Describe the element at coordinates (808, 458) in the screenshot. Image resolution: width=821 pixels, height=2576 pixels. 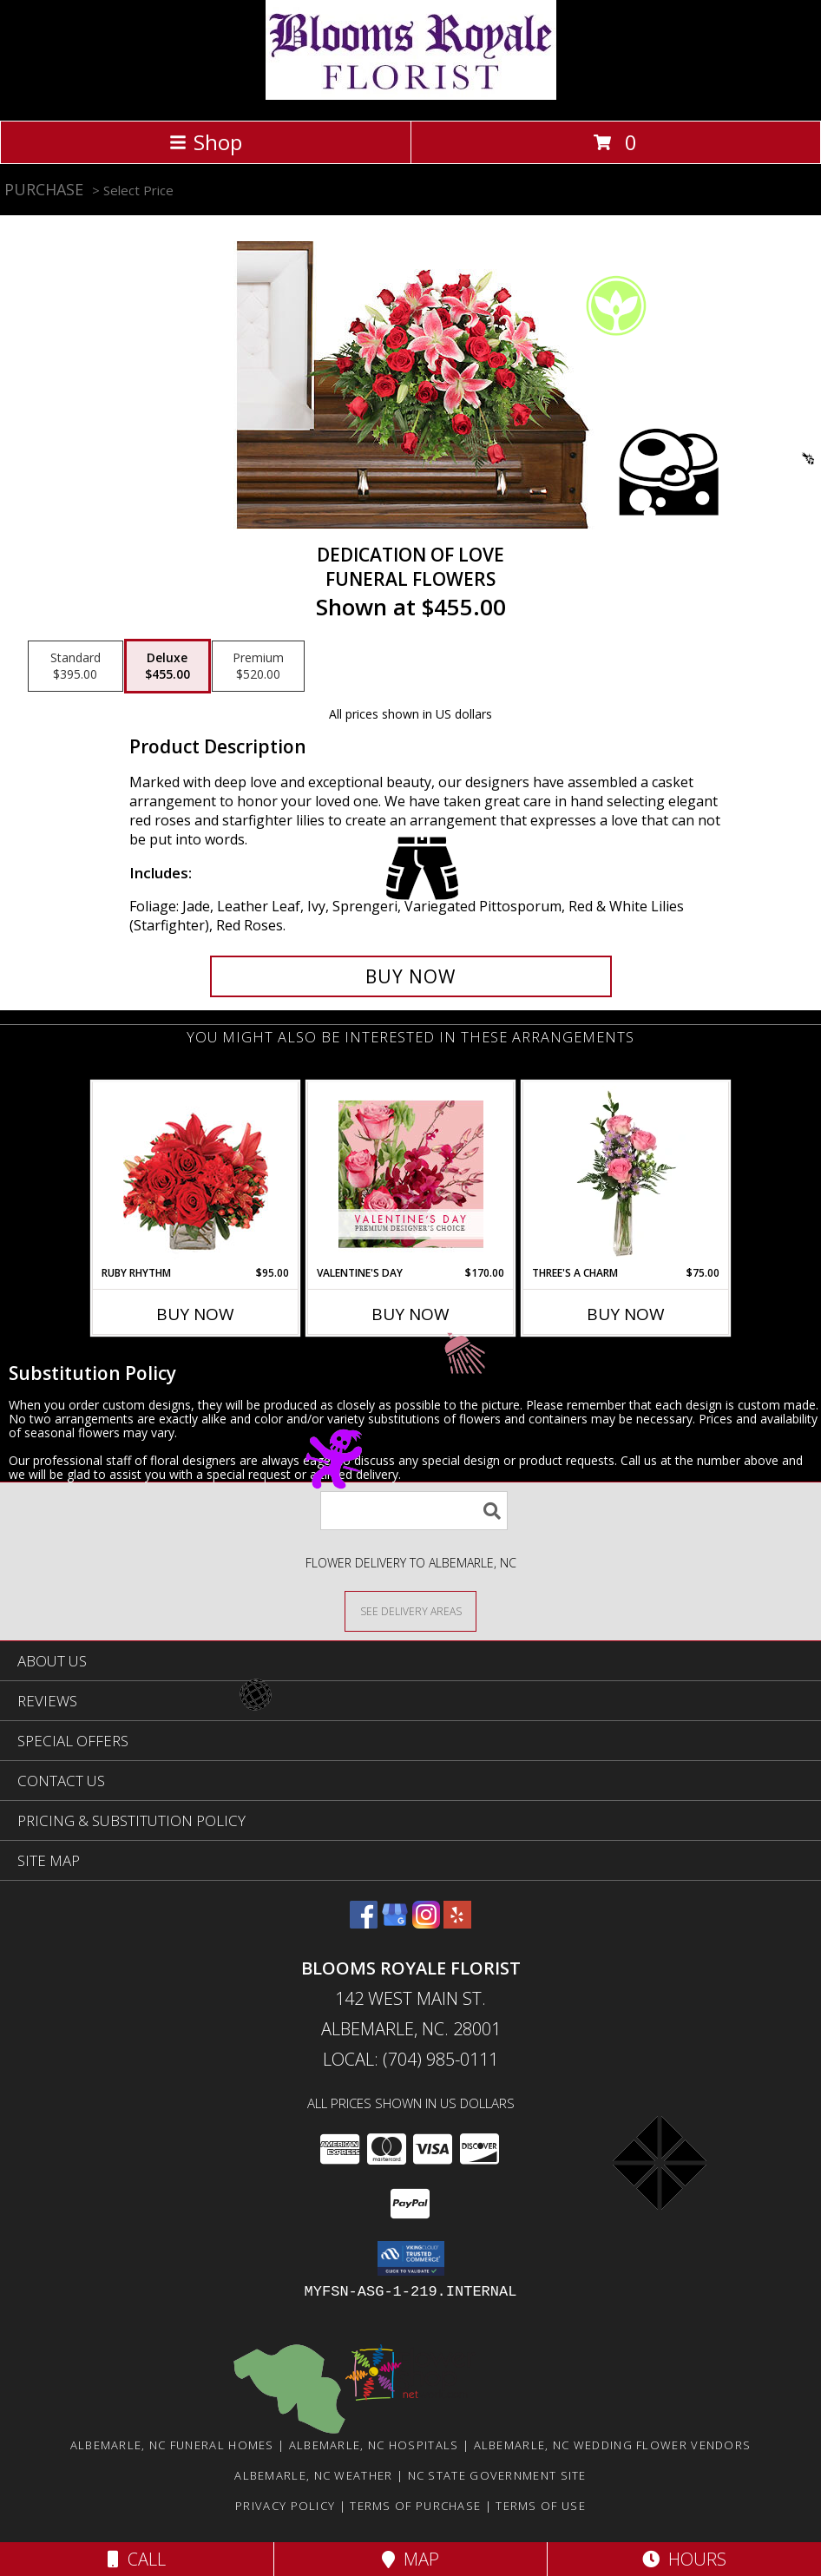
I see `indicates critical hit or headshot damage` at that location.